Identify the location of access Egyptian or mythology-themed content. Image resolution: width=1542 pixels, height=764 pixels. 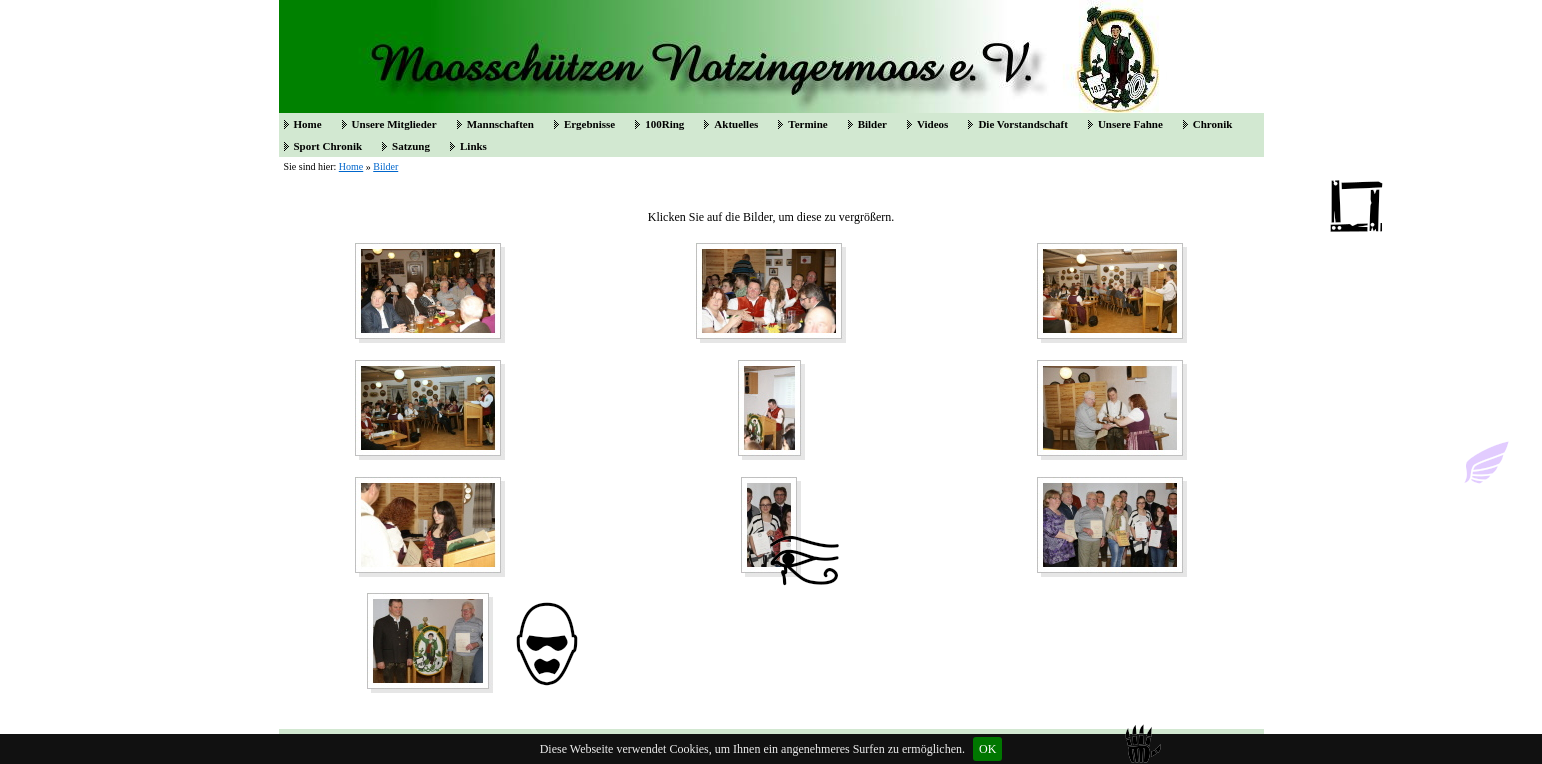
(804, 559).